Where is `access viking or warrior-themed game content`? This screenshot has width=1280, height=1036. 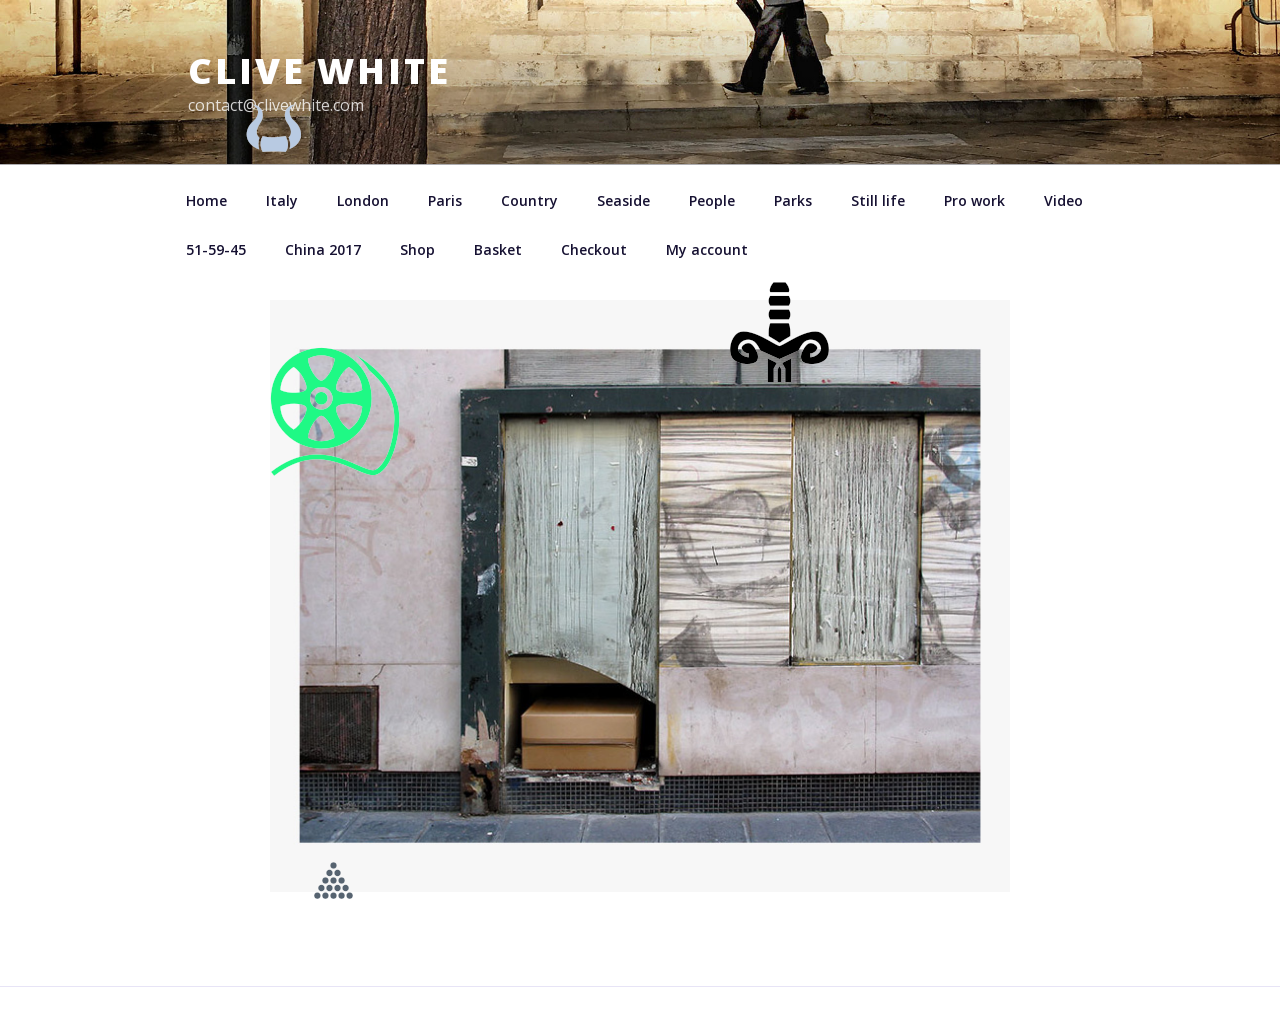 access viking or warrior-themed game content is located at coordinates (274, 130).